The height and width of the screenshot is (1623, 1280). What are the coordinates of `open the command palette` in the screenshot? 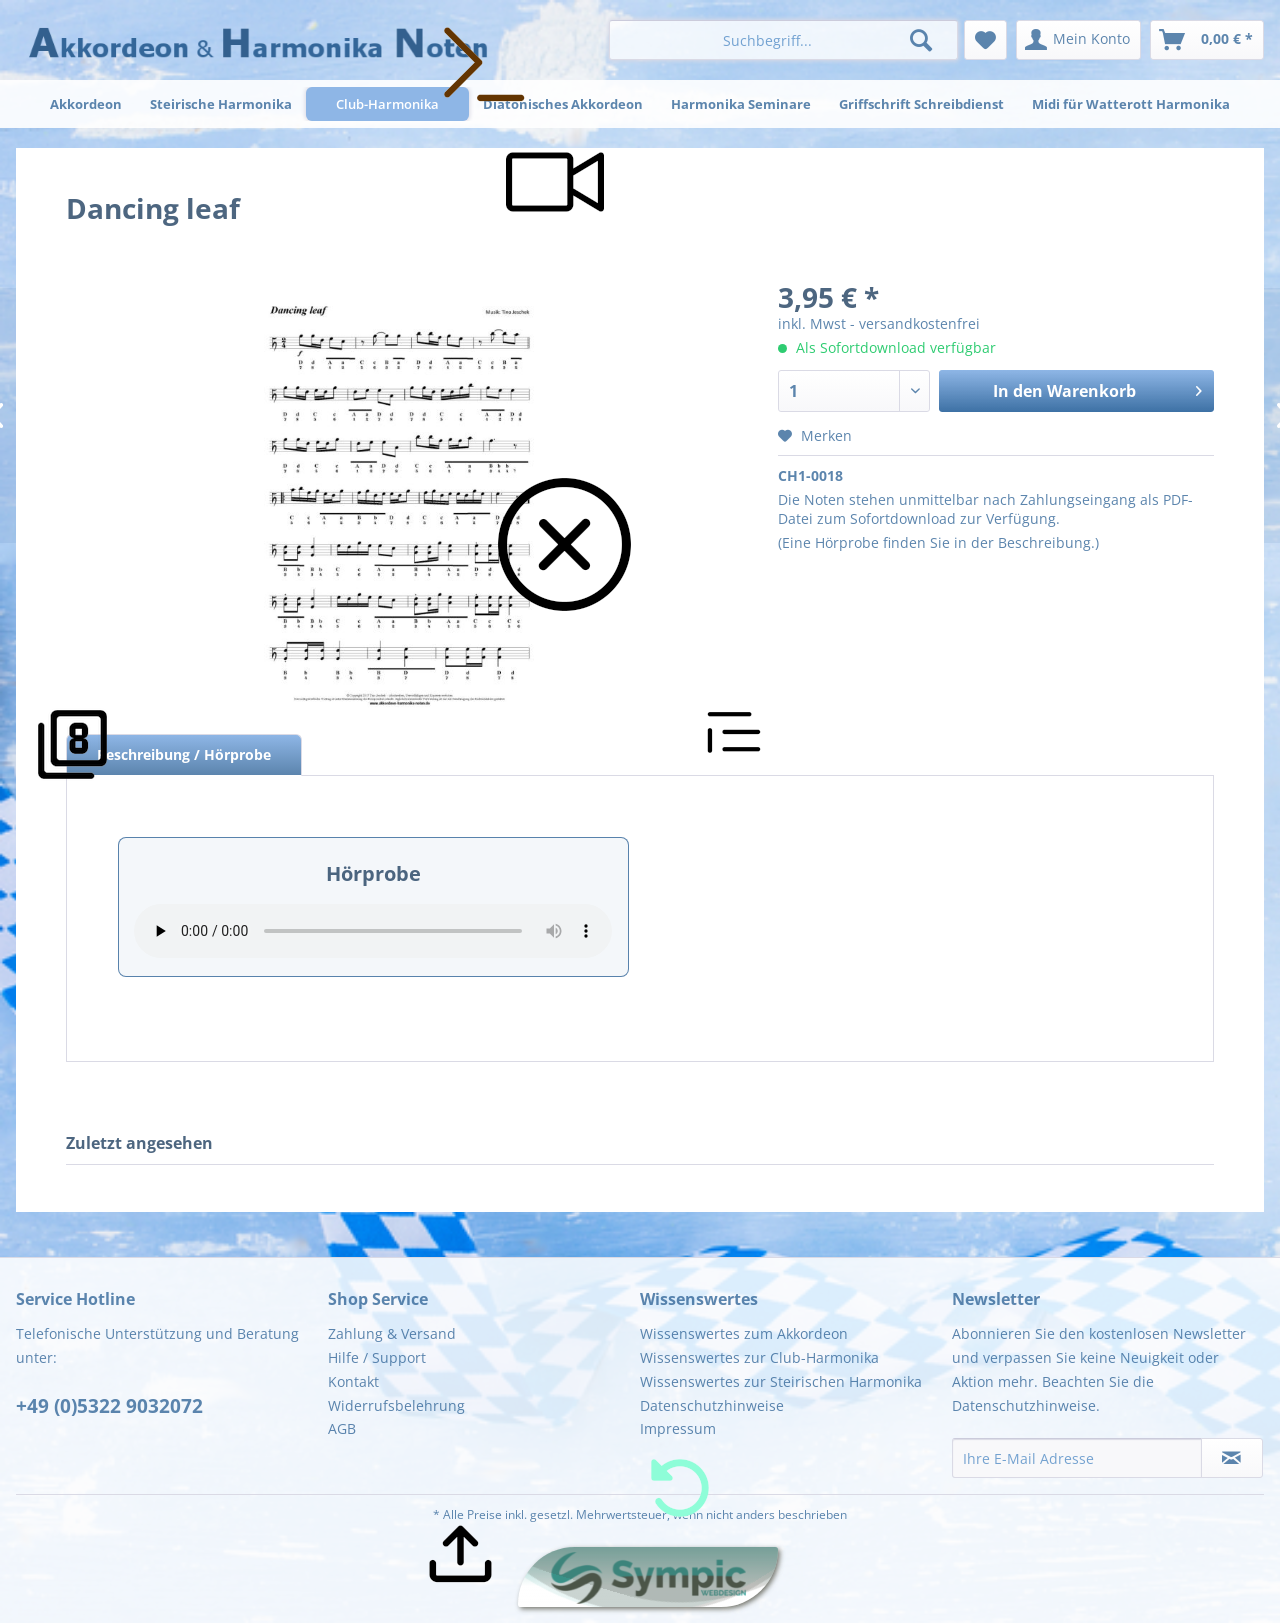 It's located at (483, 62).